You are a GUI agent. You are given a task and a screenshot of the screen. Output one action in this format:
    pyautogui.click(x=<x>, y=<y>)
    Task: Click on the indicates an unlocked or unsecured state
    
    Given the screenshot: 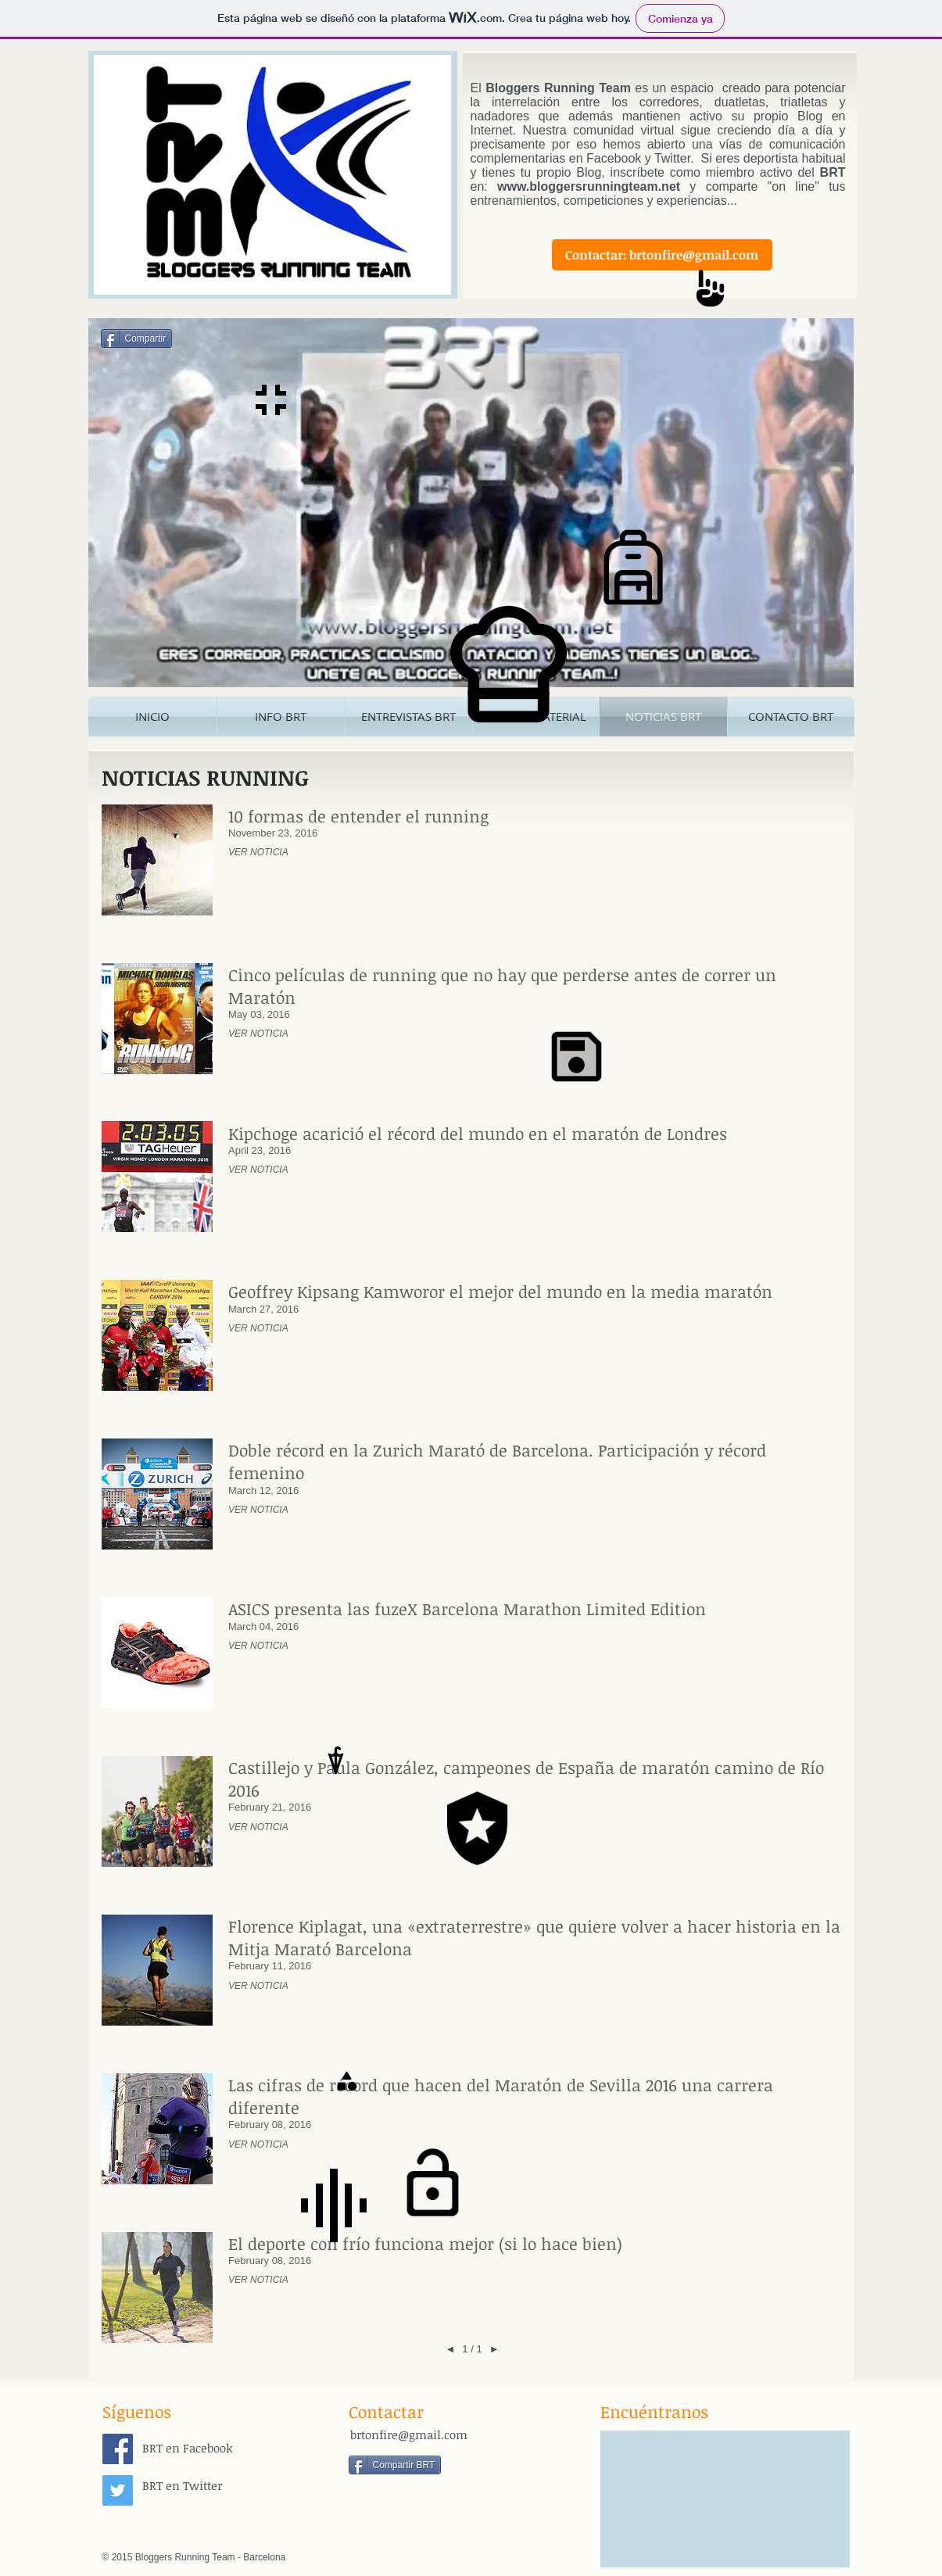 What is the action you would take?
    pyautogui.click(x=432, y=2184)
    